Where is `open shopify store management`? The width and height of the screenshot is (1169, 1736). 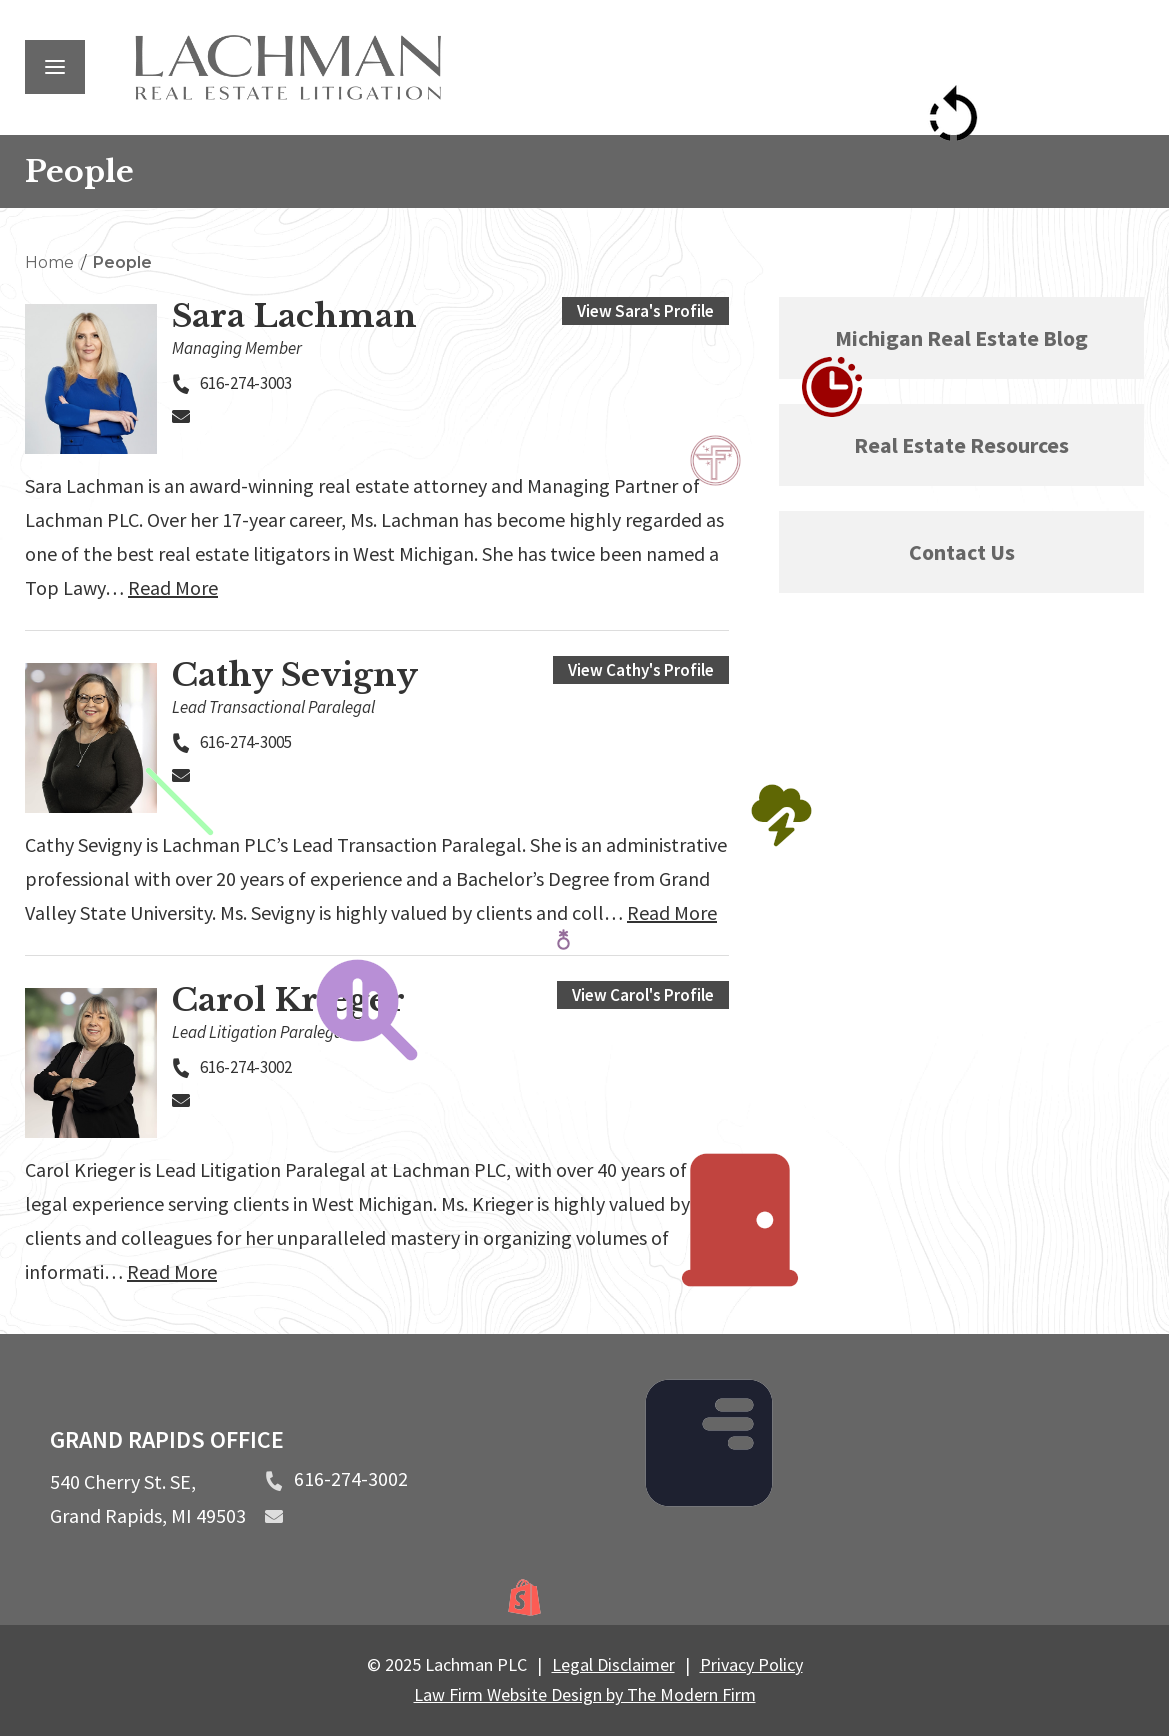
open shopify store management is located at coordinates (524, 1597).